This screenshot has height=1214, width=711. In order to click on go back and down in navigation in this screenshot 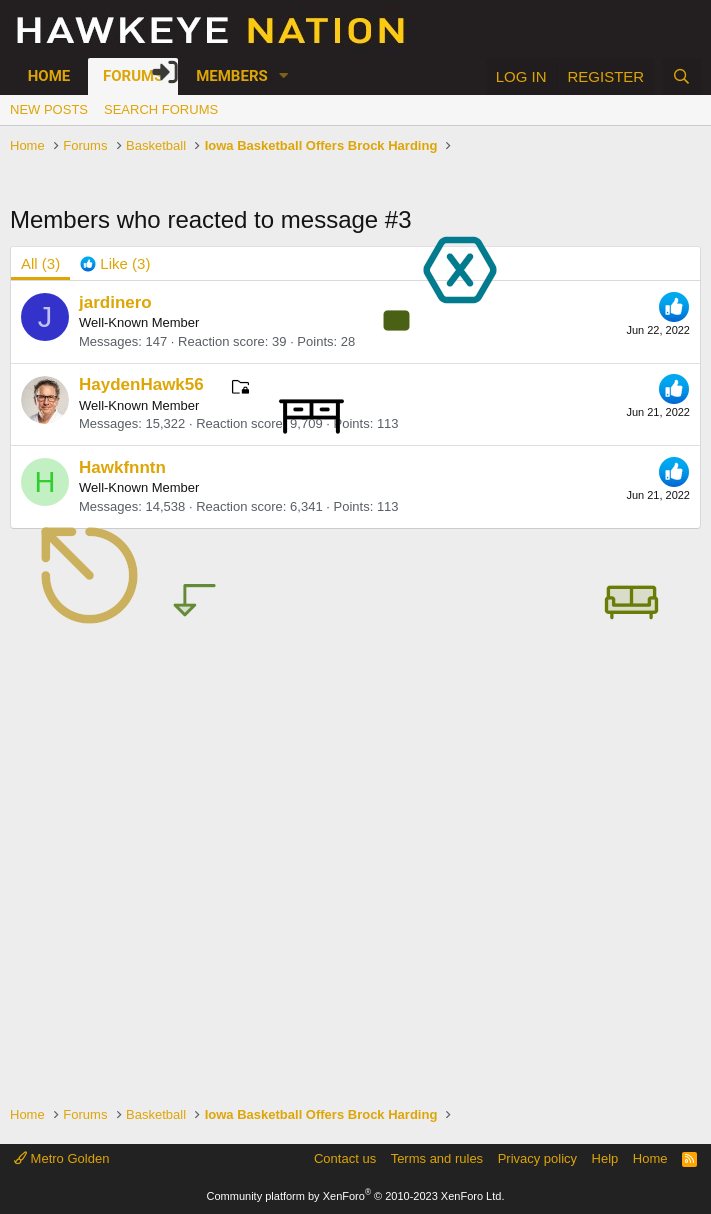, I will do `click(193, 597)`.